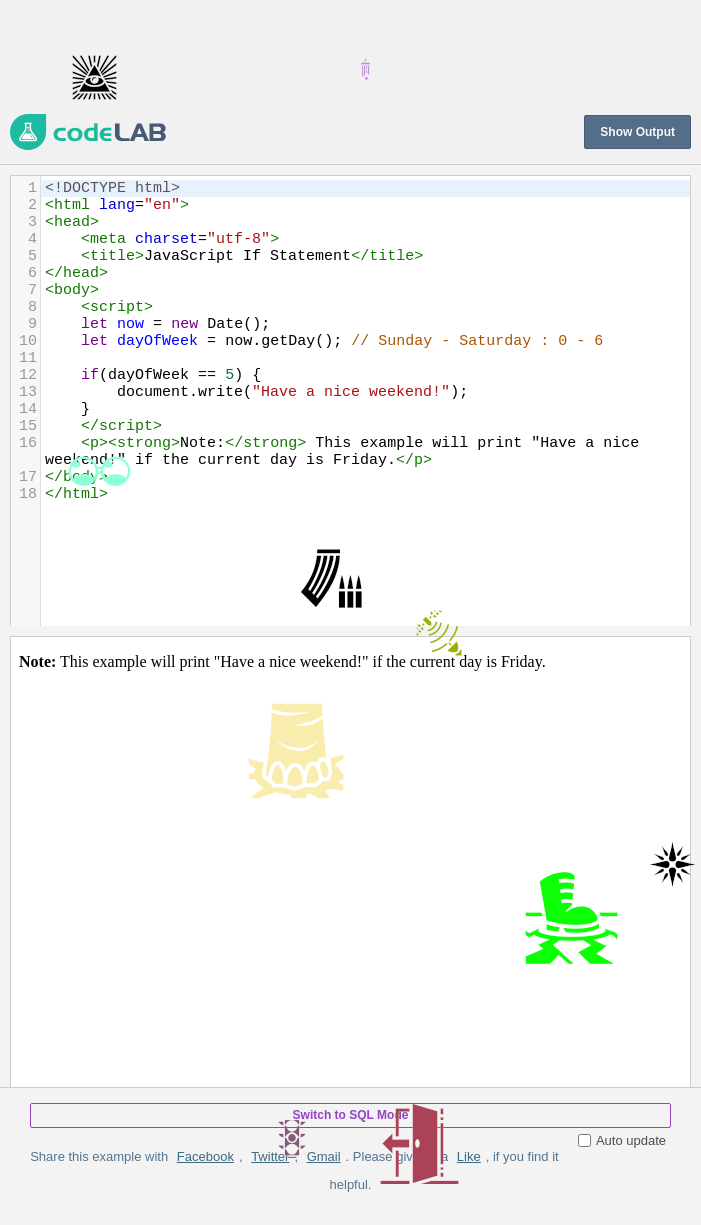 The width and height of the screenshot is (701, 1225). What do you see at coordinates (365, 69) in the screenshot?
I see `decorative windchimes element for a game interface` at bounding box center [365, 69].